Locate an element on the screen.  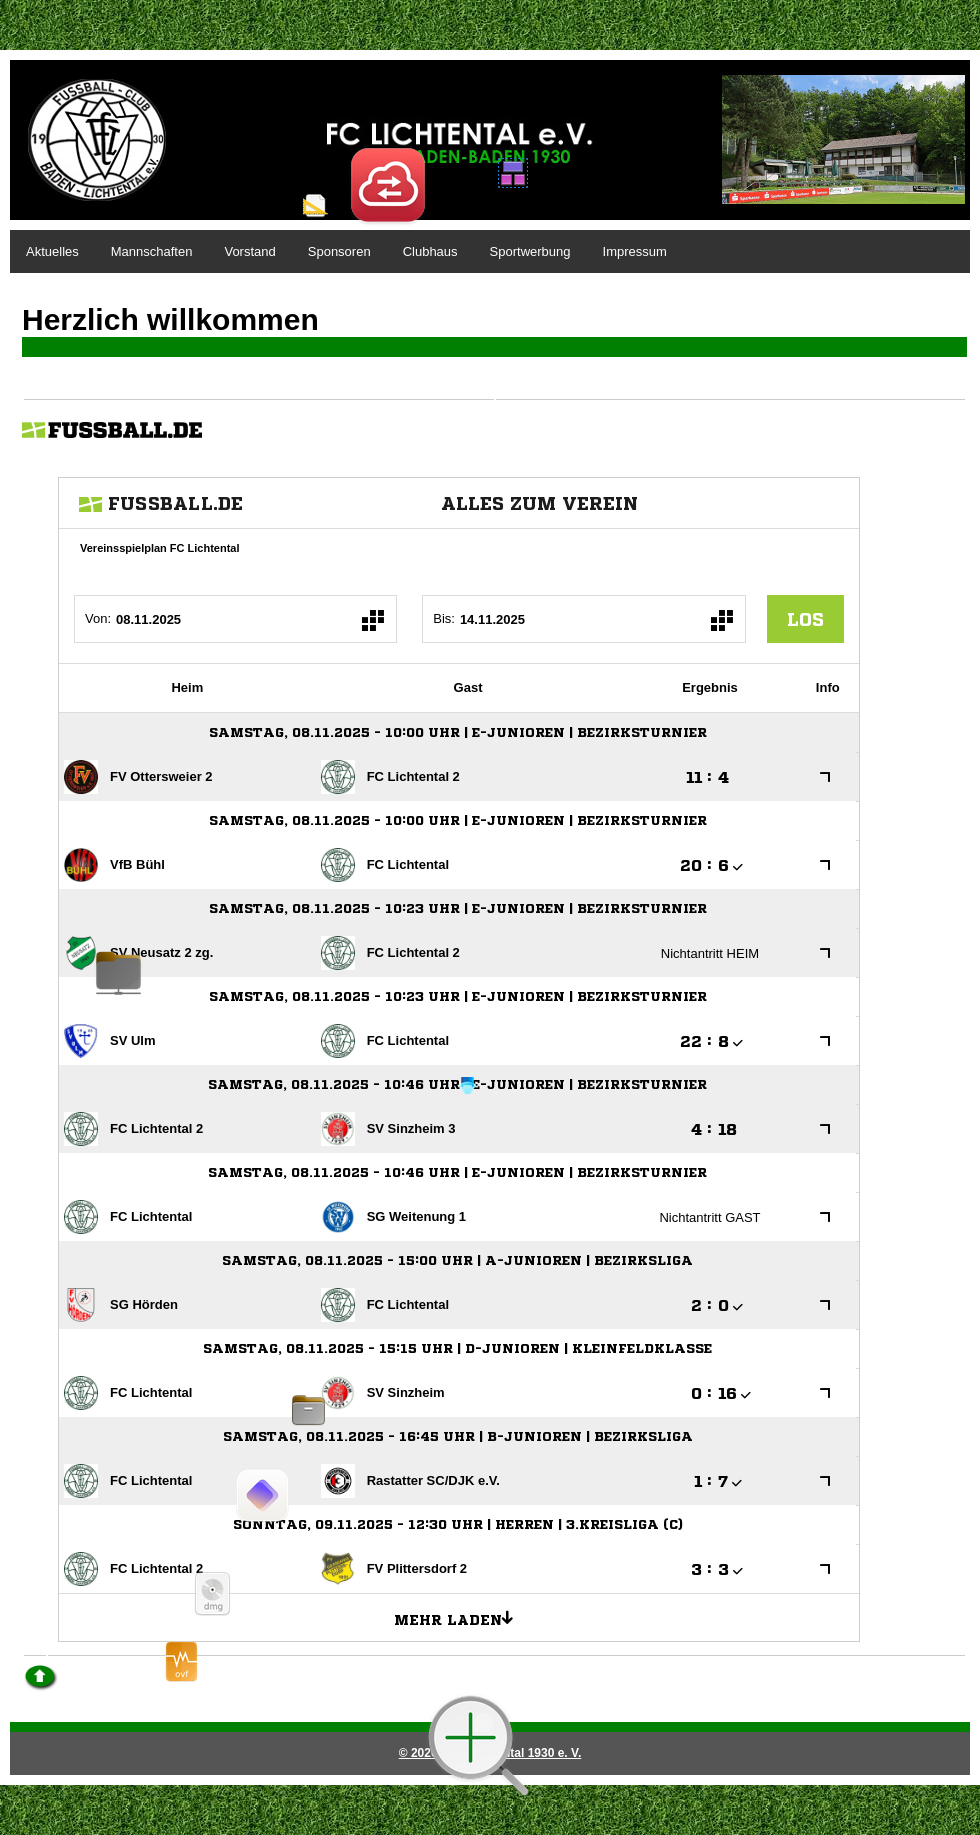
open opensnitch firewall application is located at coordinates (388, 185).